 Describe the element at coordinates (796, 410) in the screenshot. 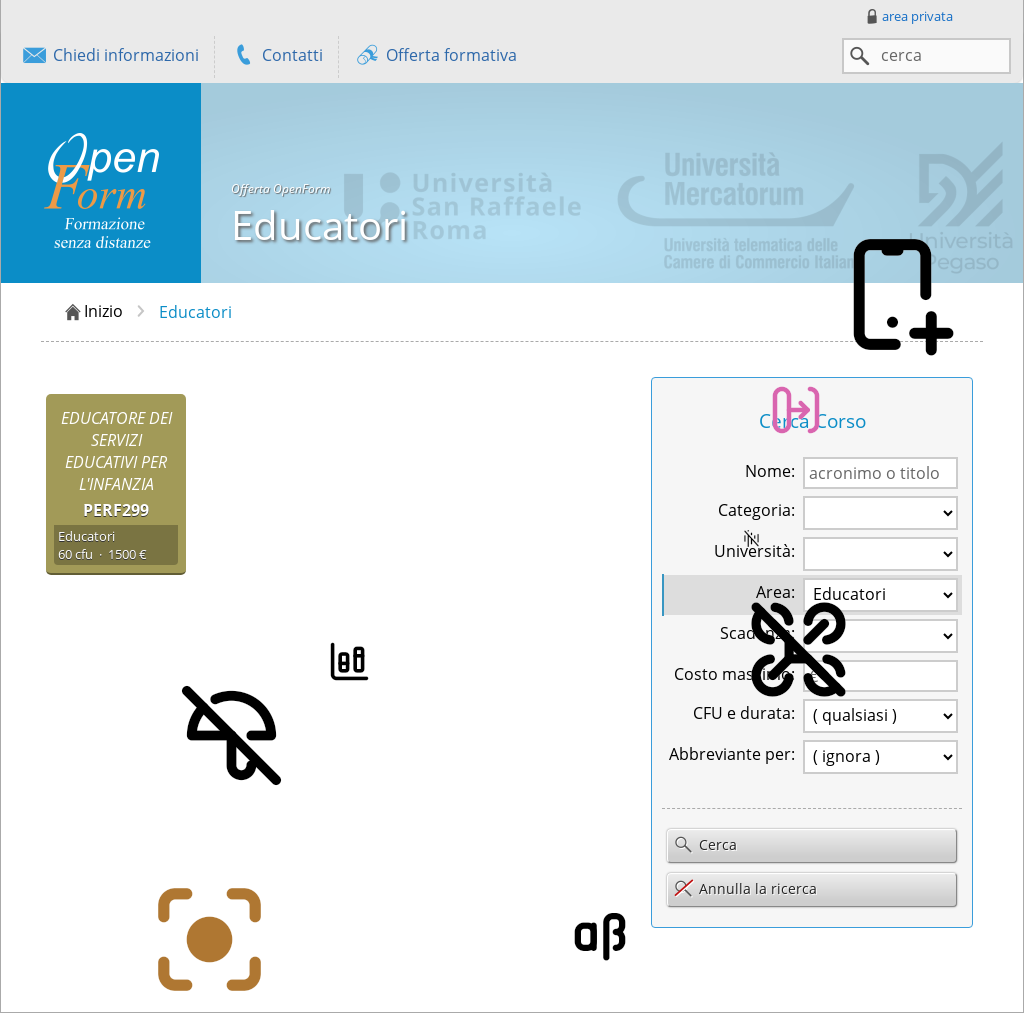

I see `move element to the right` at that location.